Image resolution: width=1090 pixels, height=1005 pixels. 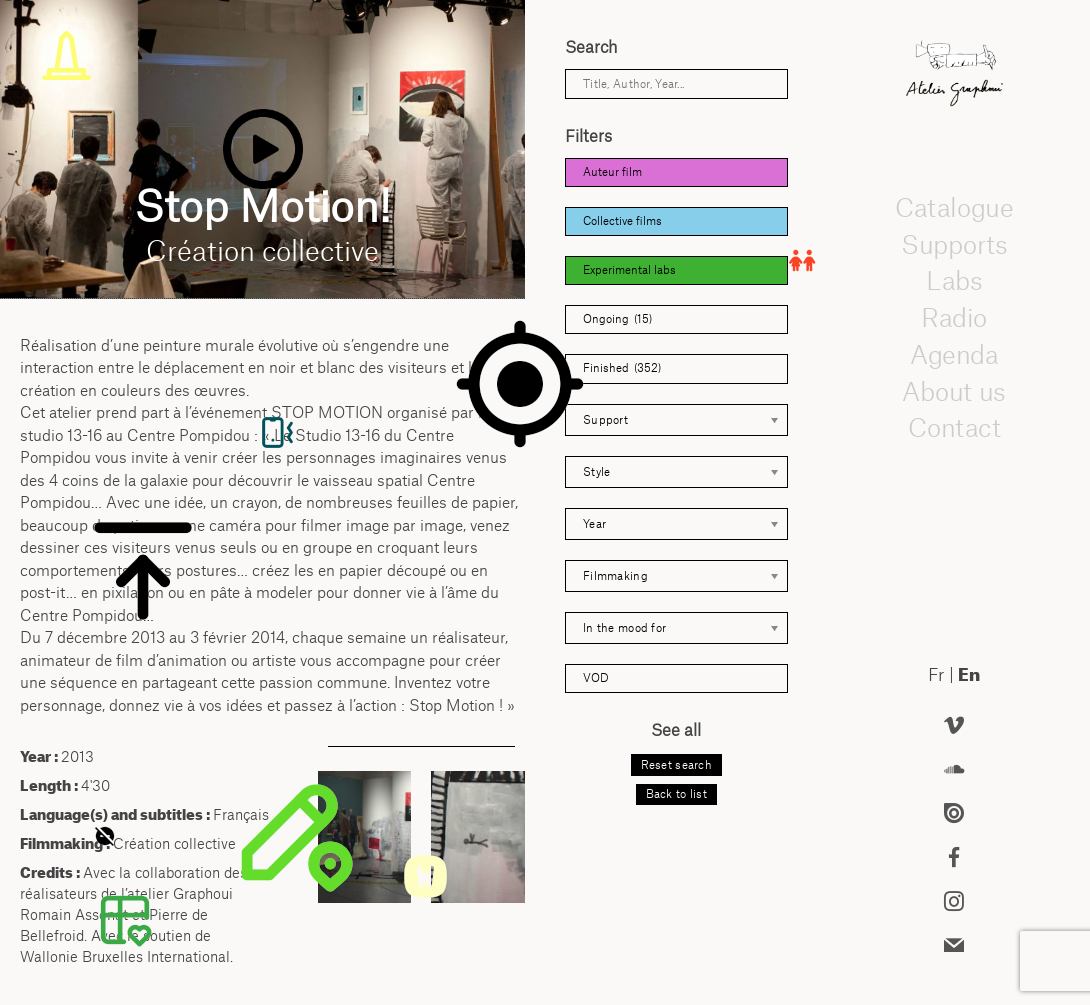 I want to click on indicates child-friendly or family content, so click(x=802, y=260).